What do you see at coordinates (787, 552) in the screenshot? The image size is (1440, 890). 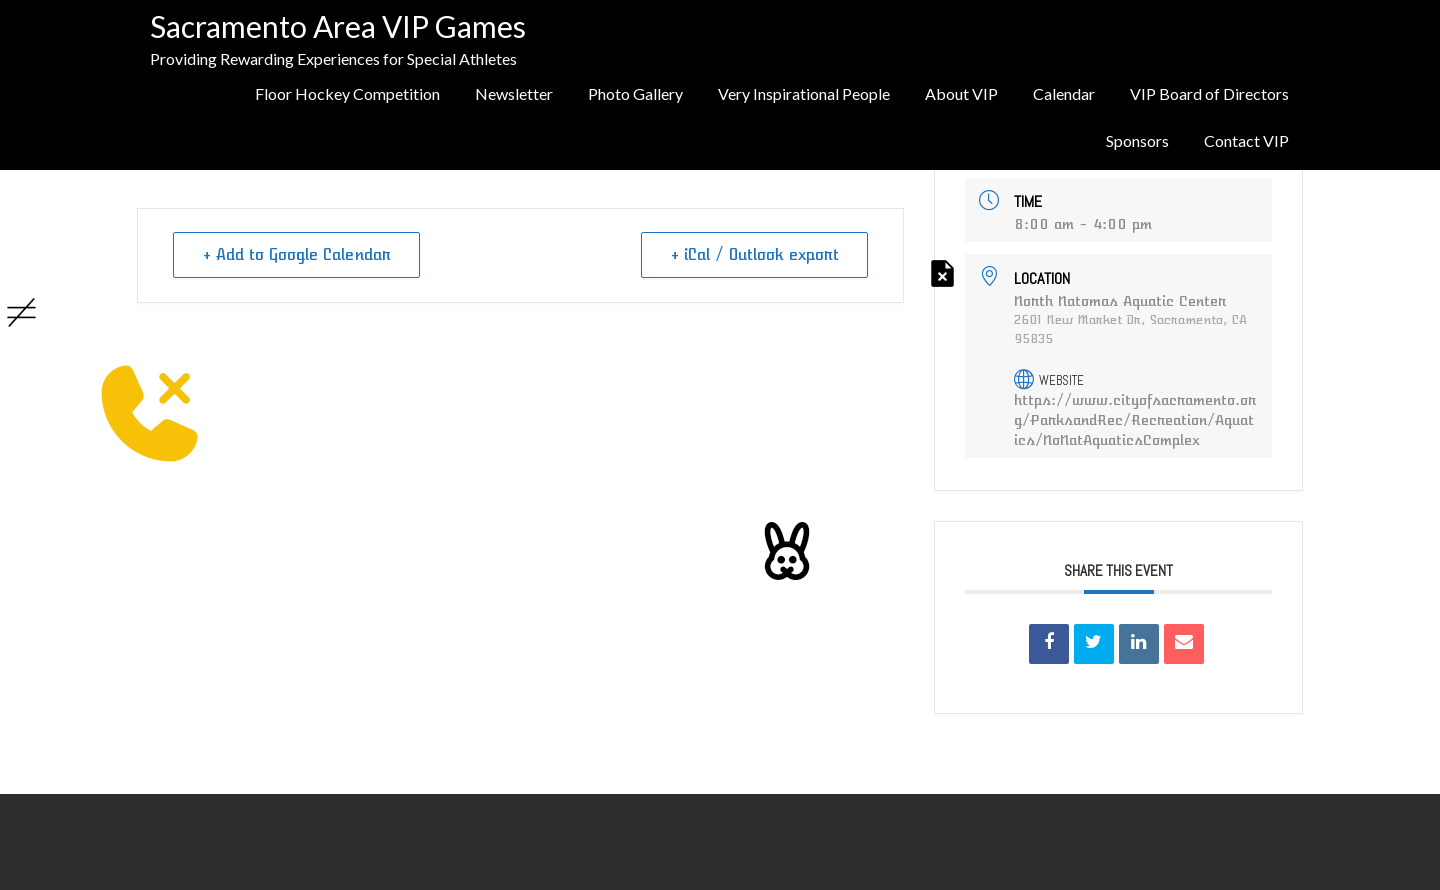 I see `access pet or animal-related features` at bounding box center [787, 552].